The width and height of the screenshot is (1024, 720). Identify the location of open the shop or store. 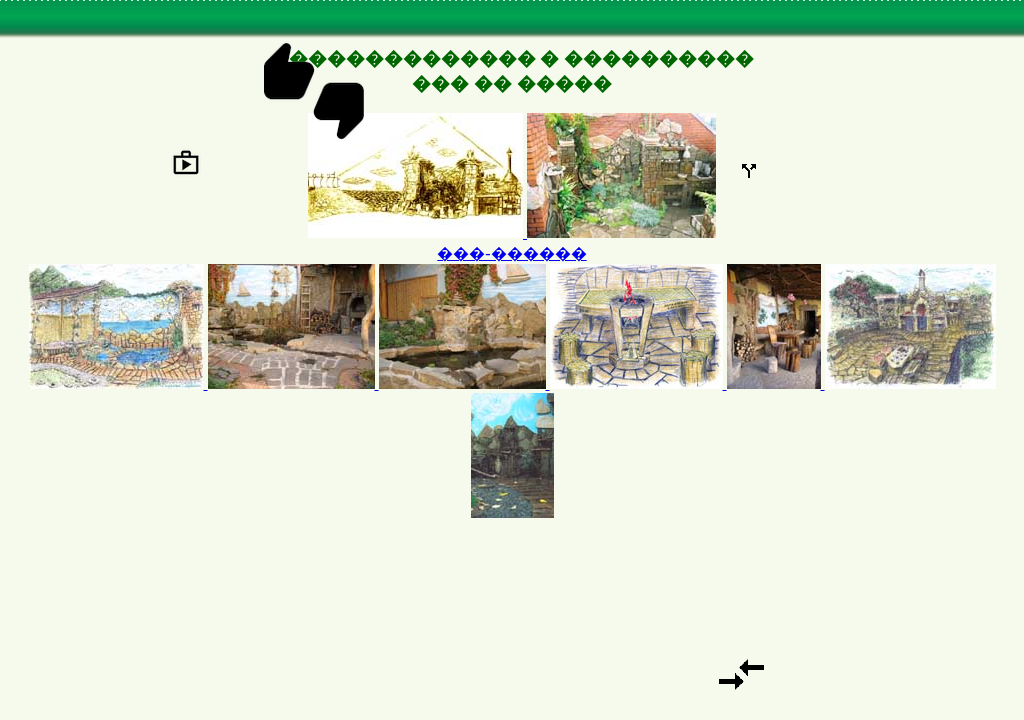
(186, 163).